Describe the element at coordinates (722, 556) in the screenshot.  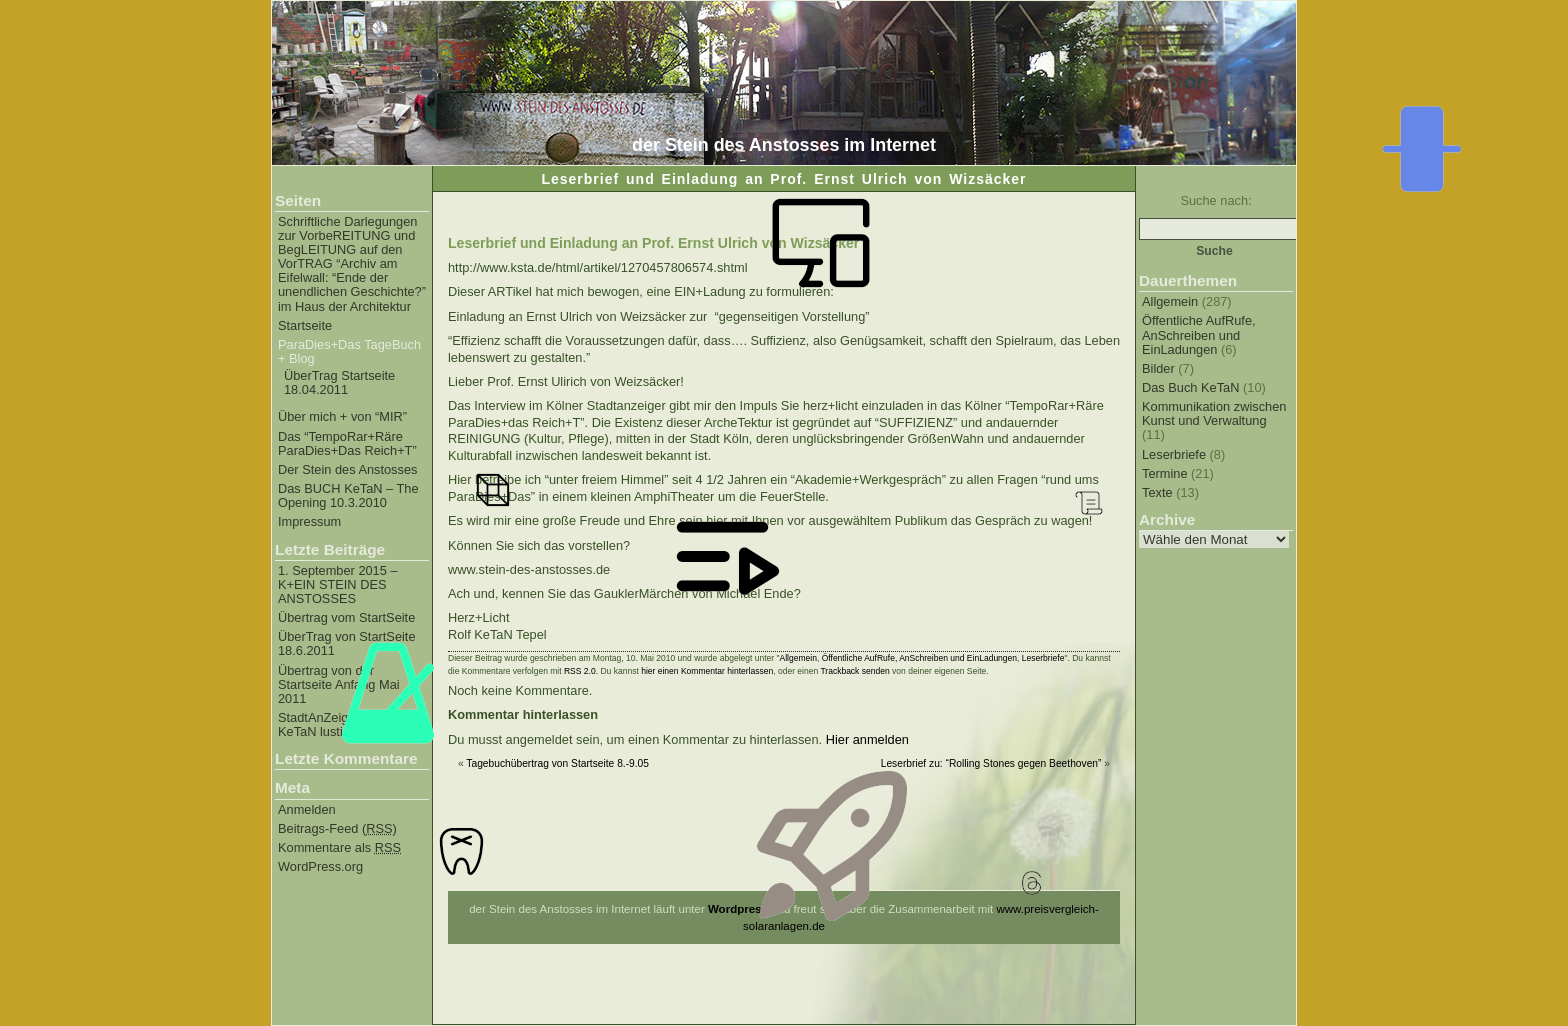
I see `view playback queue` at that location.